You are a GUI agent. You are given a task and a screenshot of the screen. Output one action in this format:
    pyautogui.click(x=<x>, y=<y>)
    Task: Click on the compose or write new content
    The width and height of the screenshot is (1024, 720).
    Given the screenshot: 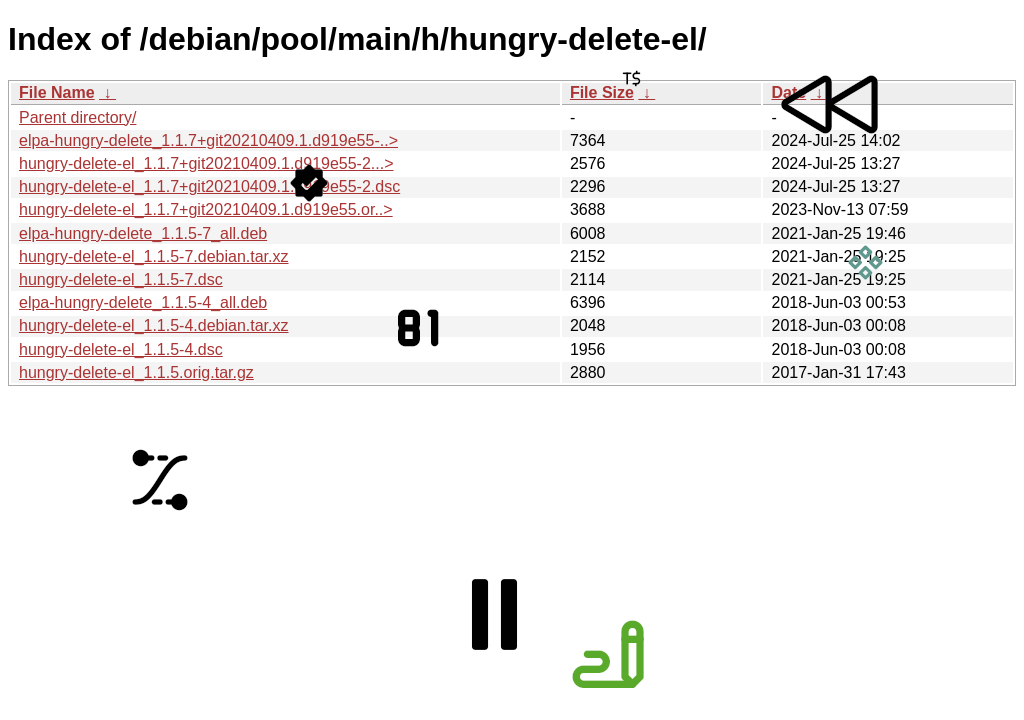 What is the action you would take?
    pyautogui.click(x=610, y=658)
    